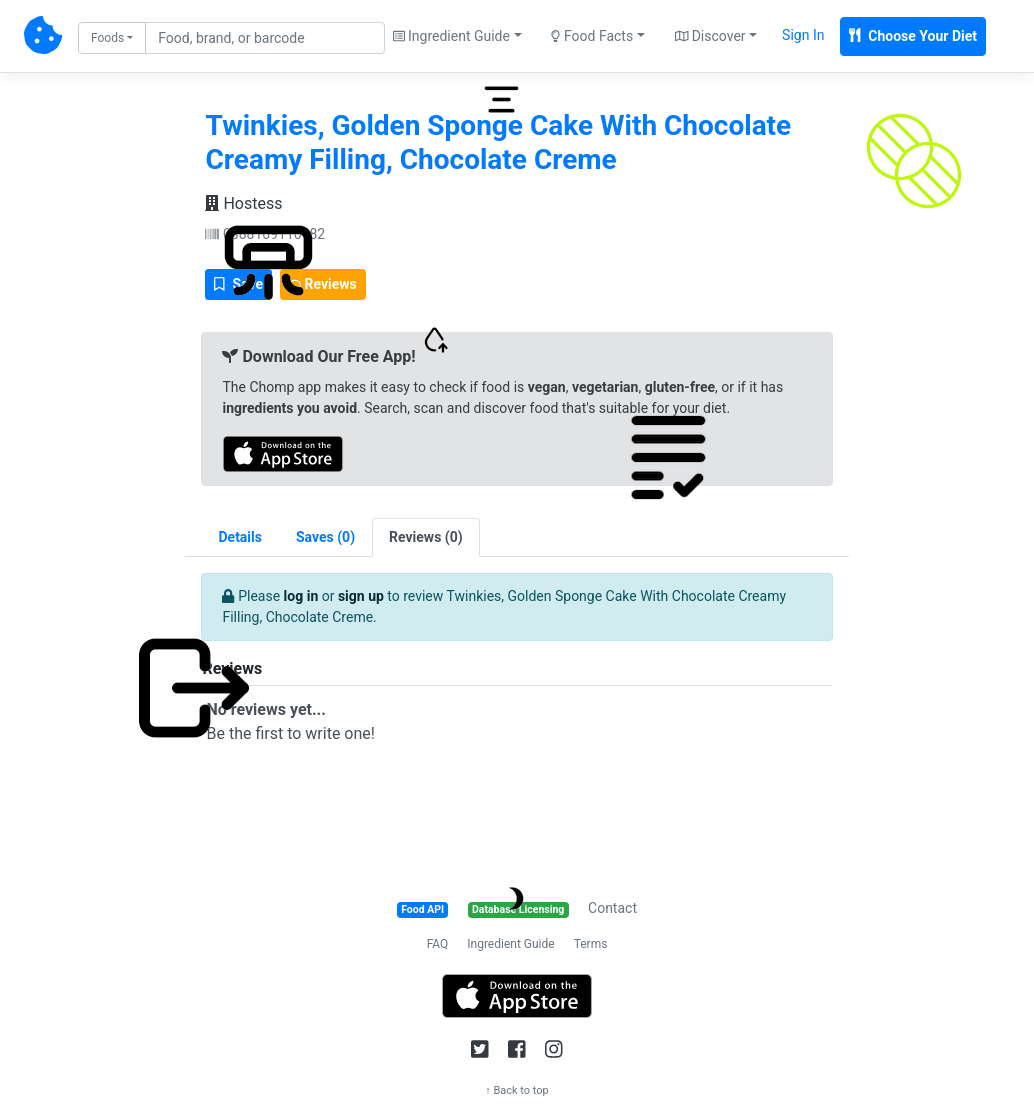 The width and height of the screenshot is (1034, 1120). Describe the element at coordinates (434, 339) in the screenshot. I see `increase water or liquid level` at that location.